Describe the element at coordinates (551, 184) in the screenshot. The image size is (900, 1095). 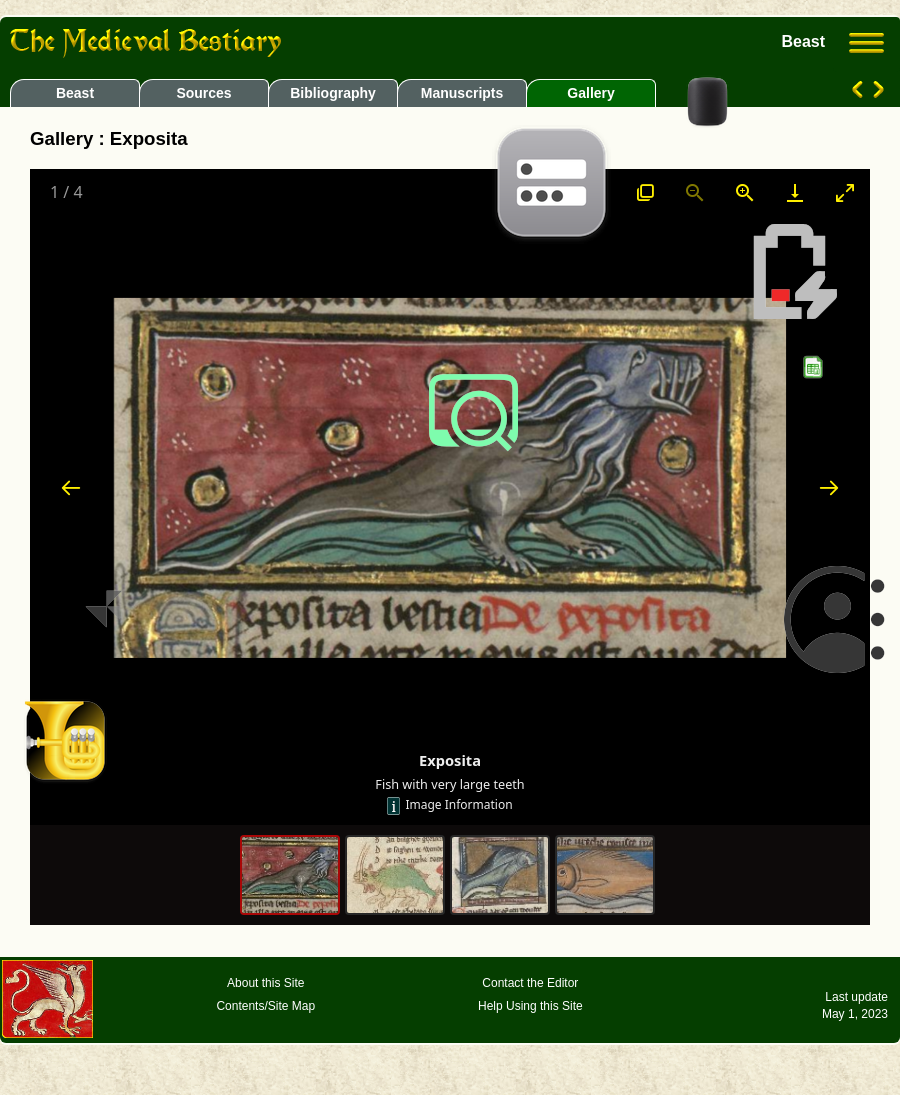
I see `access login and authentication settings` at that location.